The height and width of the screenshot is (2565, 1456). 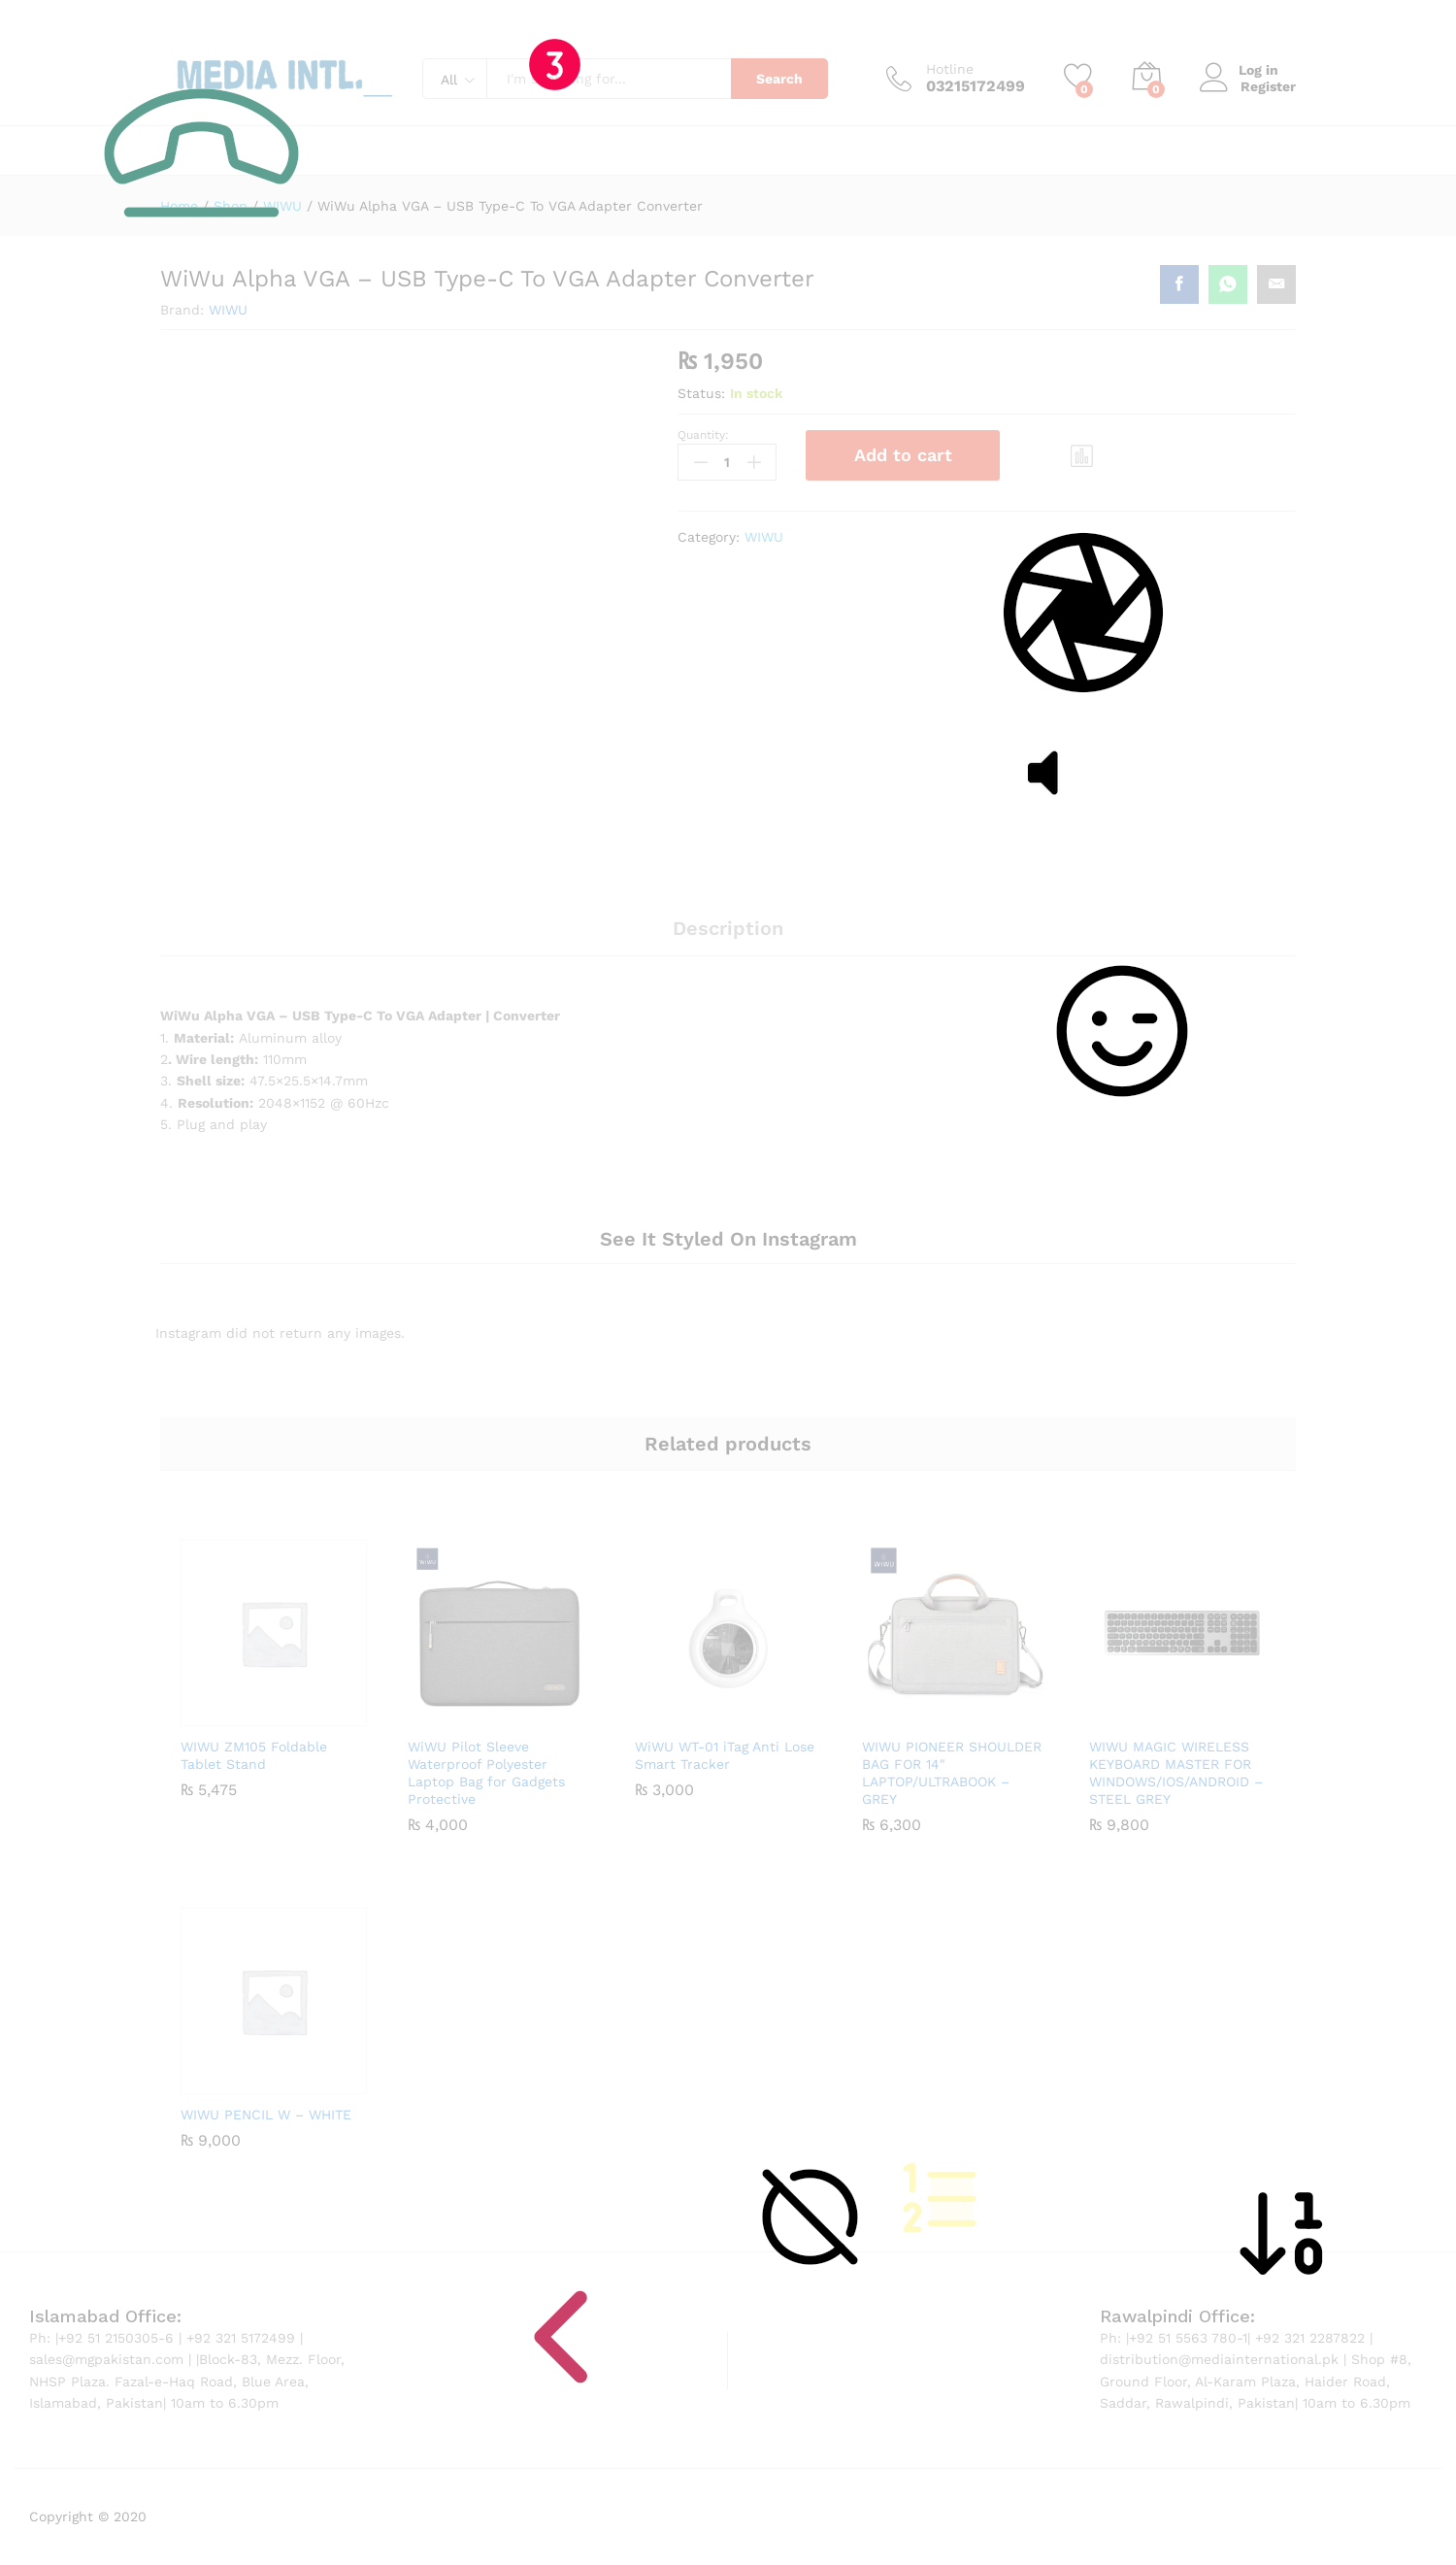 I want to click on mute or unmute audio, so click(x=1044, y=773).